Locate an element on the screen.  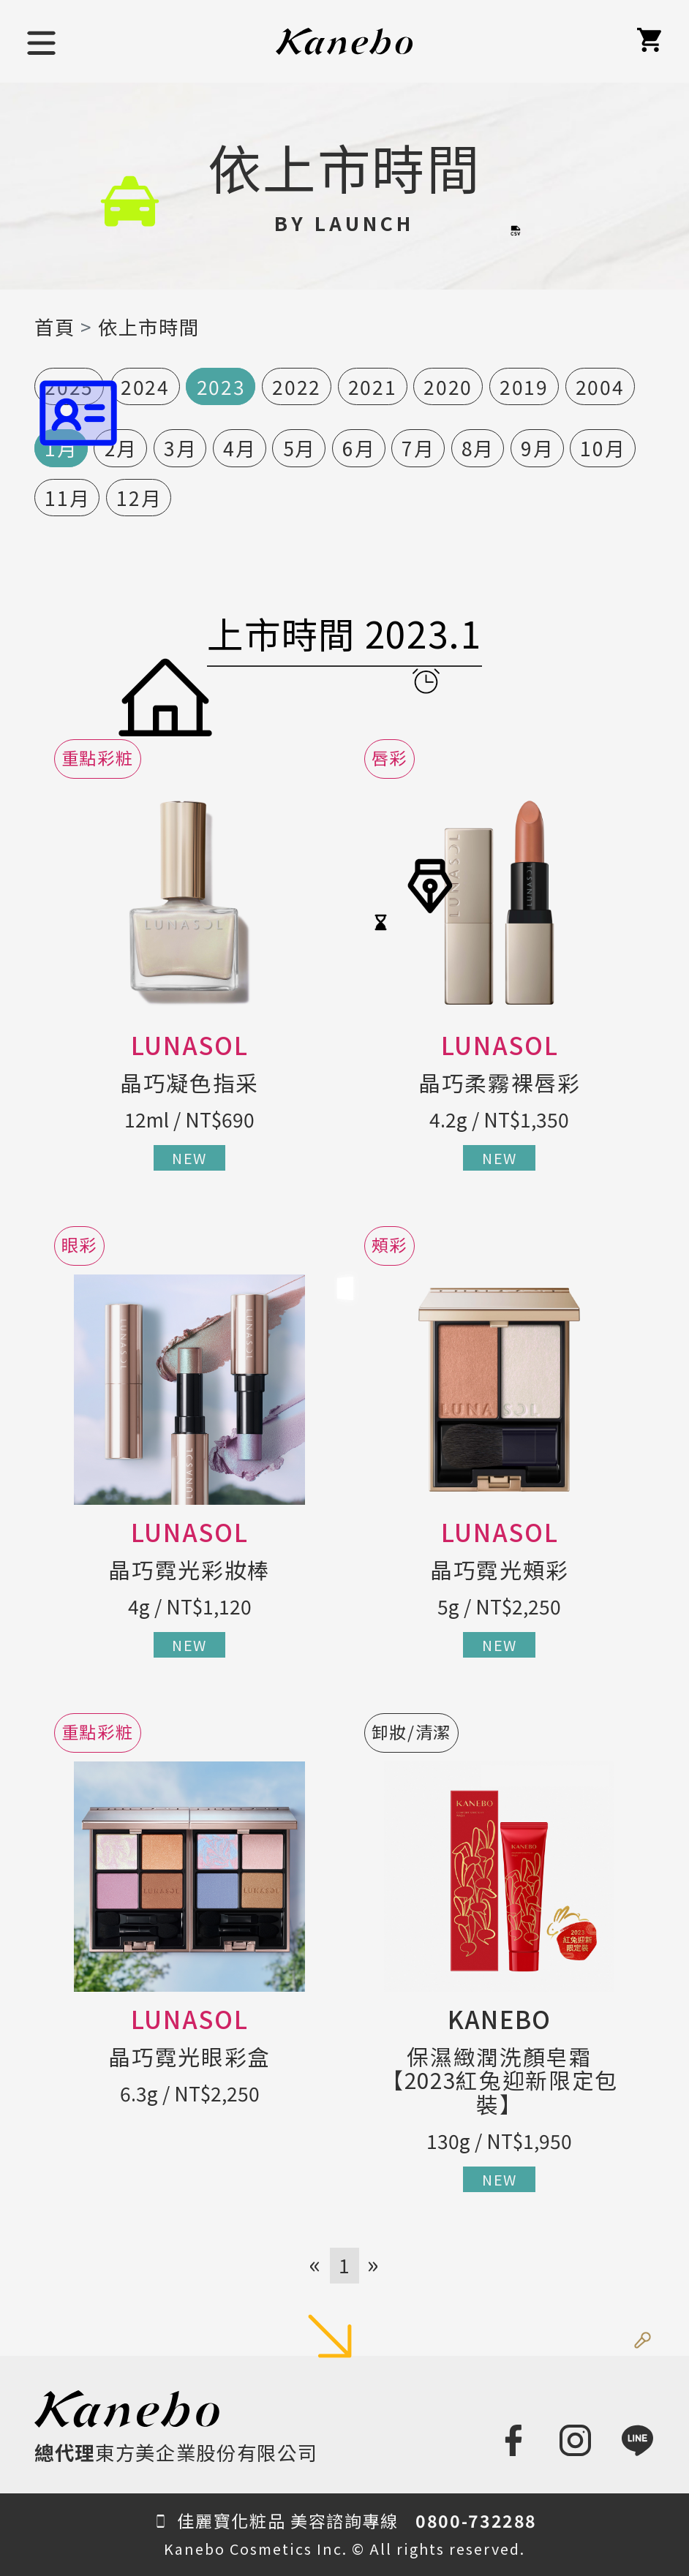
navigate to the next item diagonally is located at coordinates (330, 2336).